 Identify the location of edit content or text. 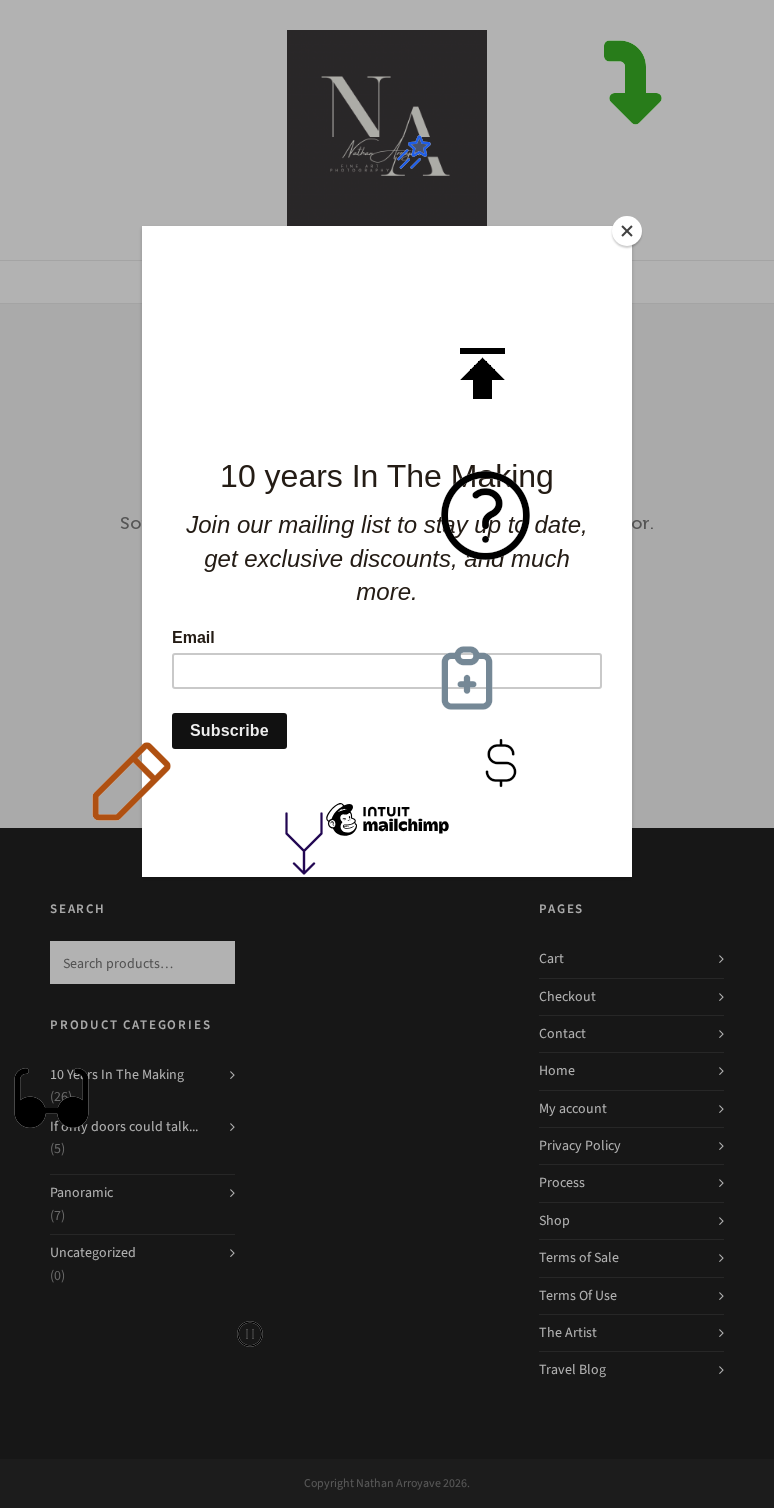
(130, 783).